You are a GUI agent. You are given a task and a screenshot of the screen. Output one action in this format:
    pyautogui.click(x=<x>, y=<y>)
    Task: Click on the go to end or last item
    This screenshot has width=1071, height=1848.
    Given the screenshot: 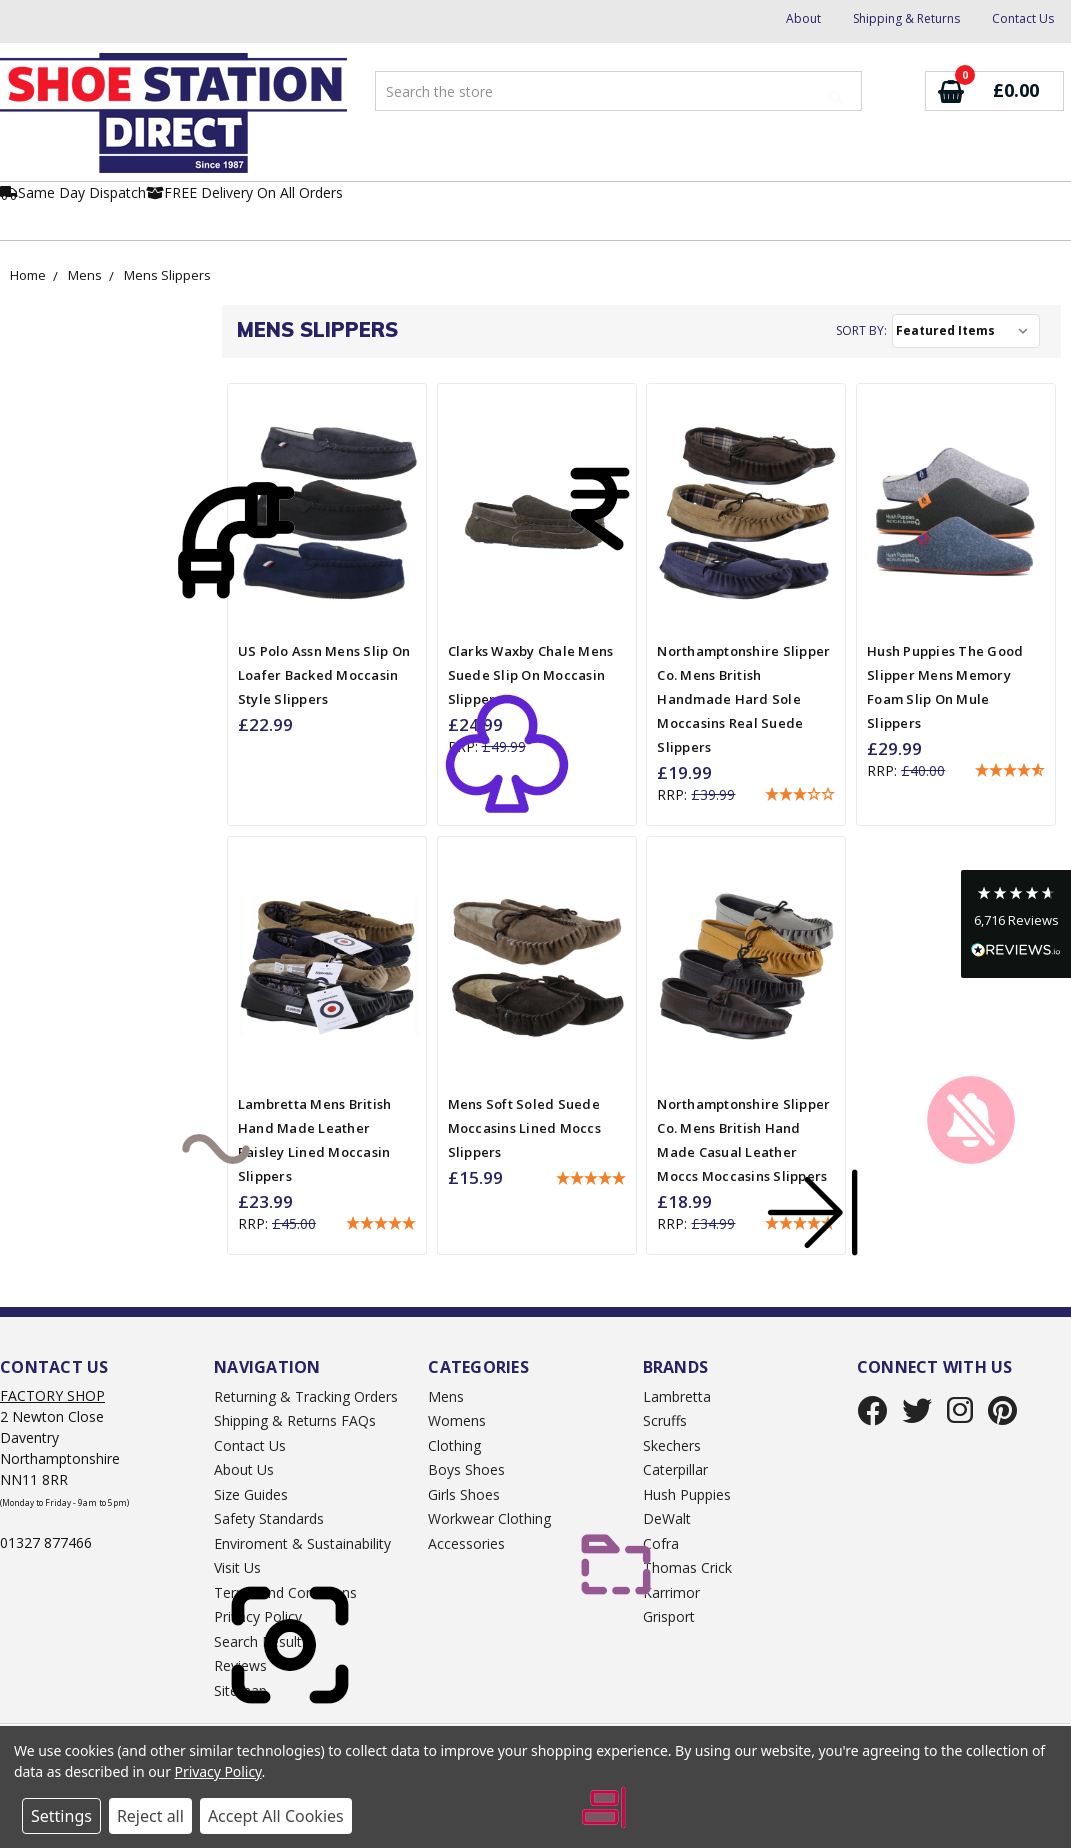 What is the action you would take?
    pyautogui.click(x=814, y=1212)
    